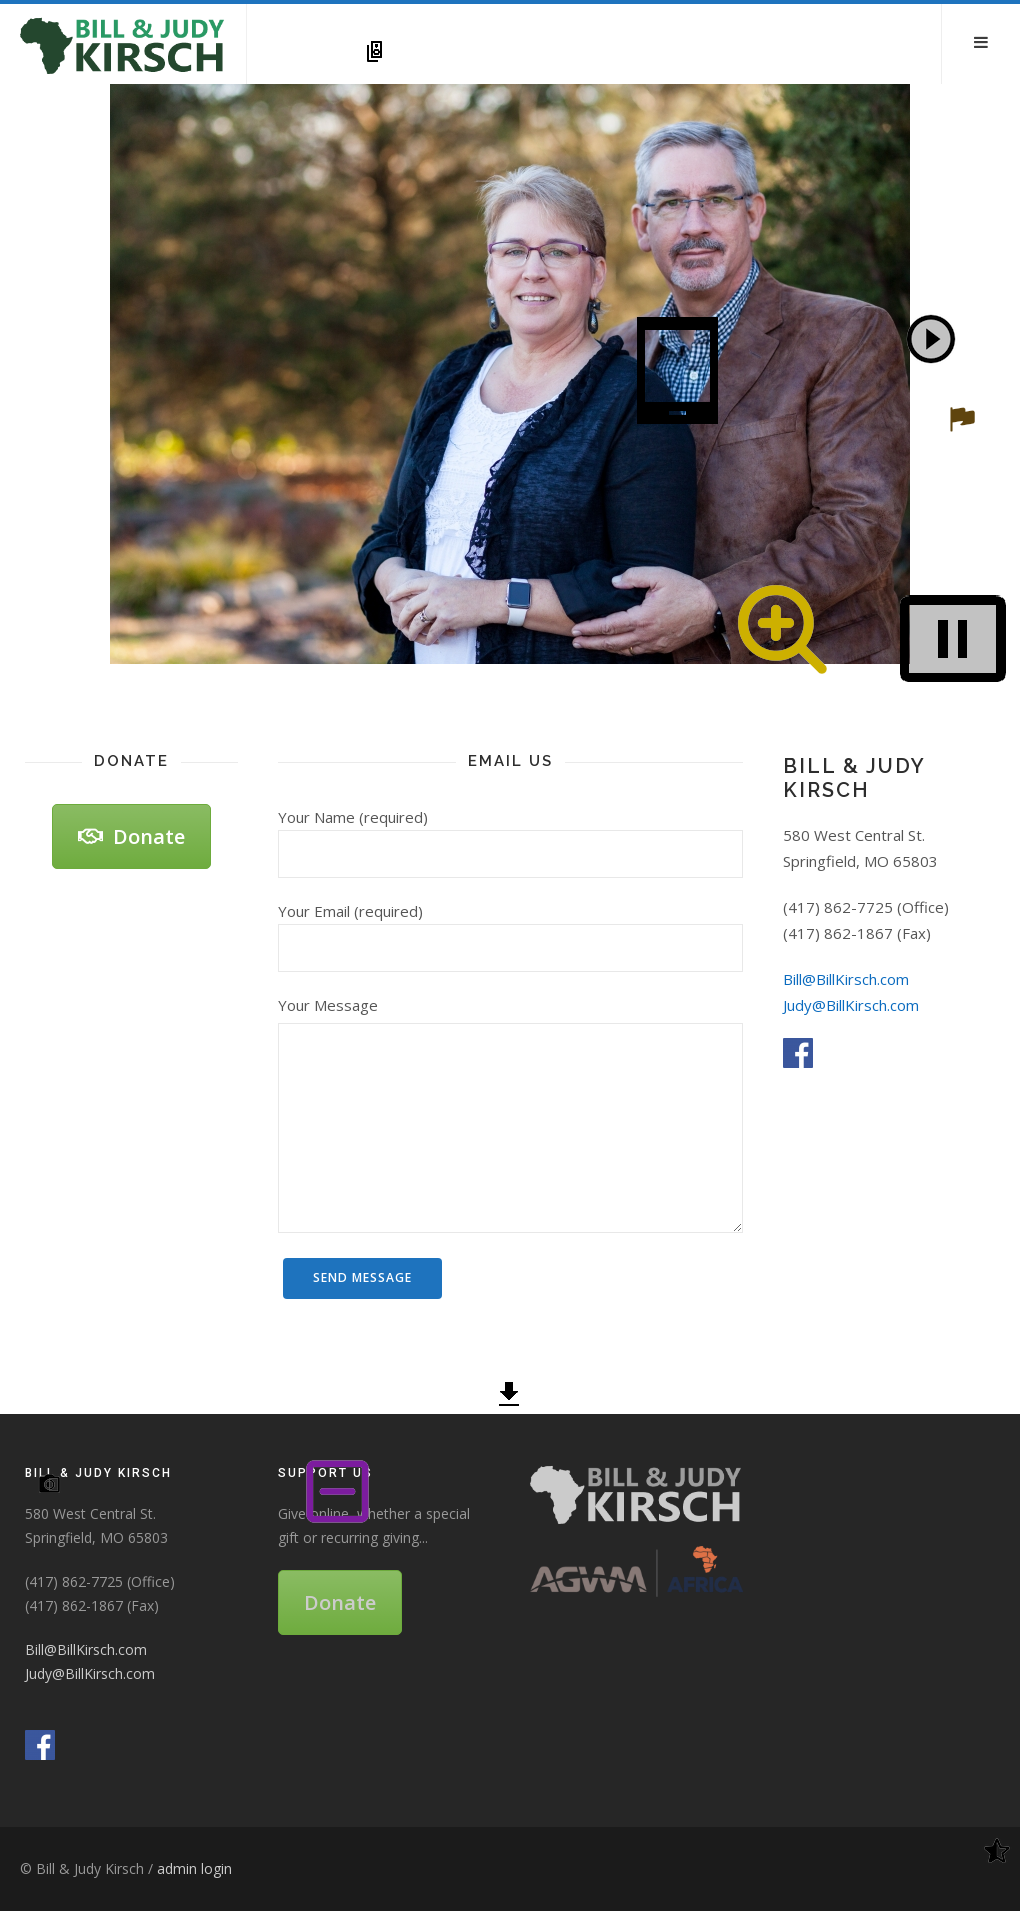 The height and width of the screenshot is (1911, 1020). What do you see at coordinates (931, 339) in the screenshot?
I see `tap to play media` at bounding box center [931, 339].